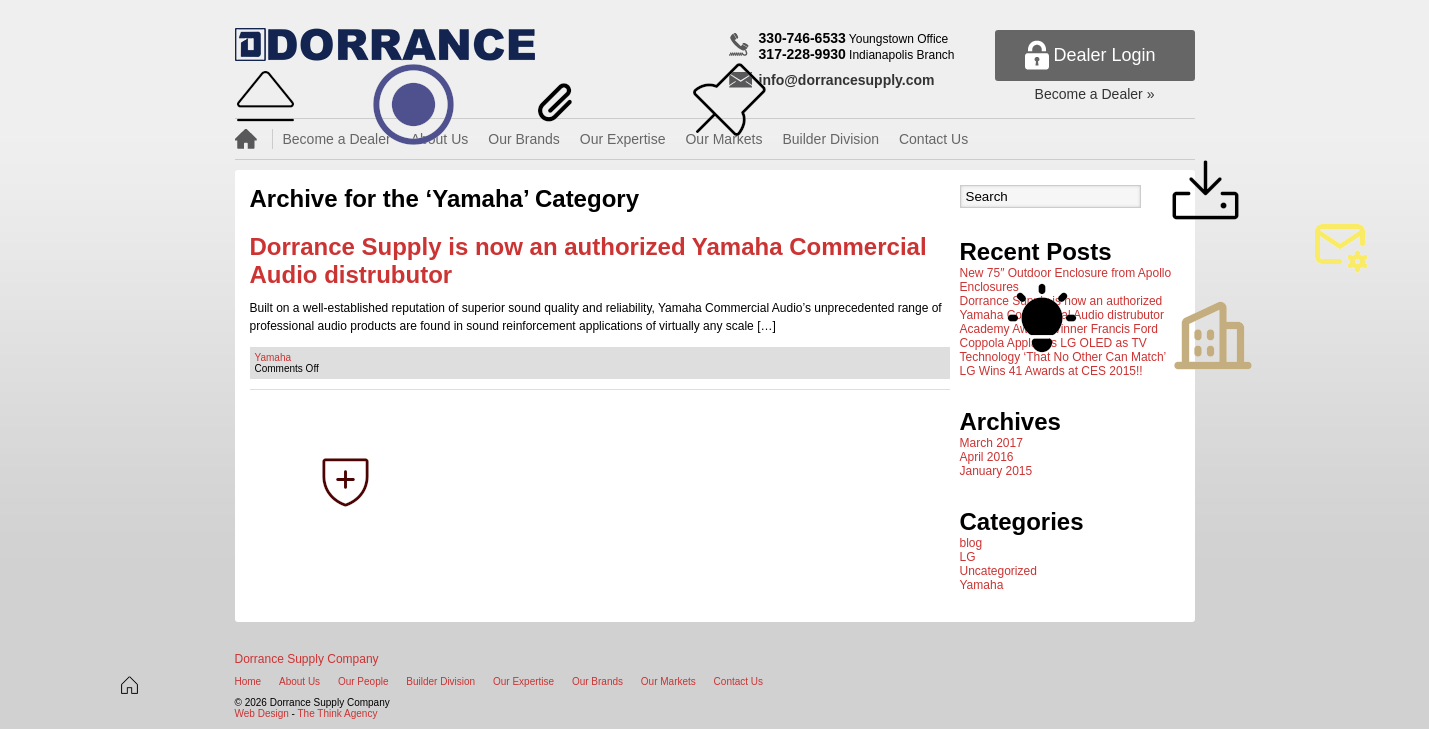 Image resolution: width=1429 pixels, height=729 pixels. I want to click on navigate to home screen, so click(129, 685).